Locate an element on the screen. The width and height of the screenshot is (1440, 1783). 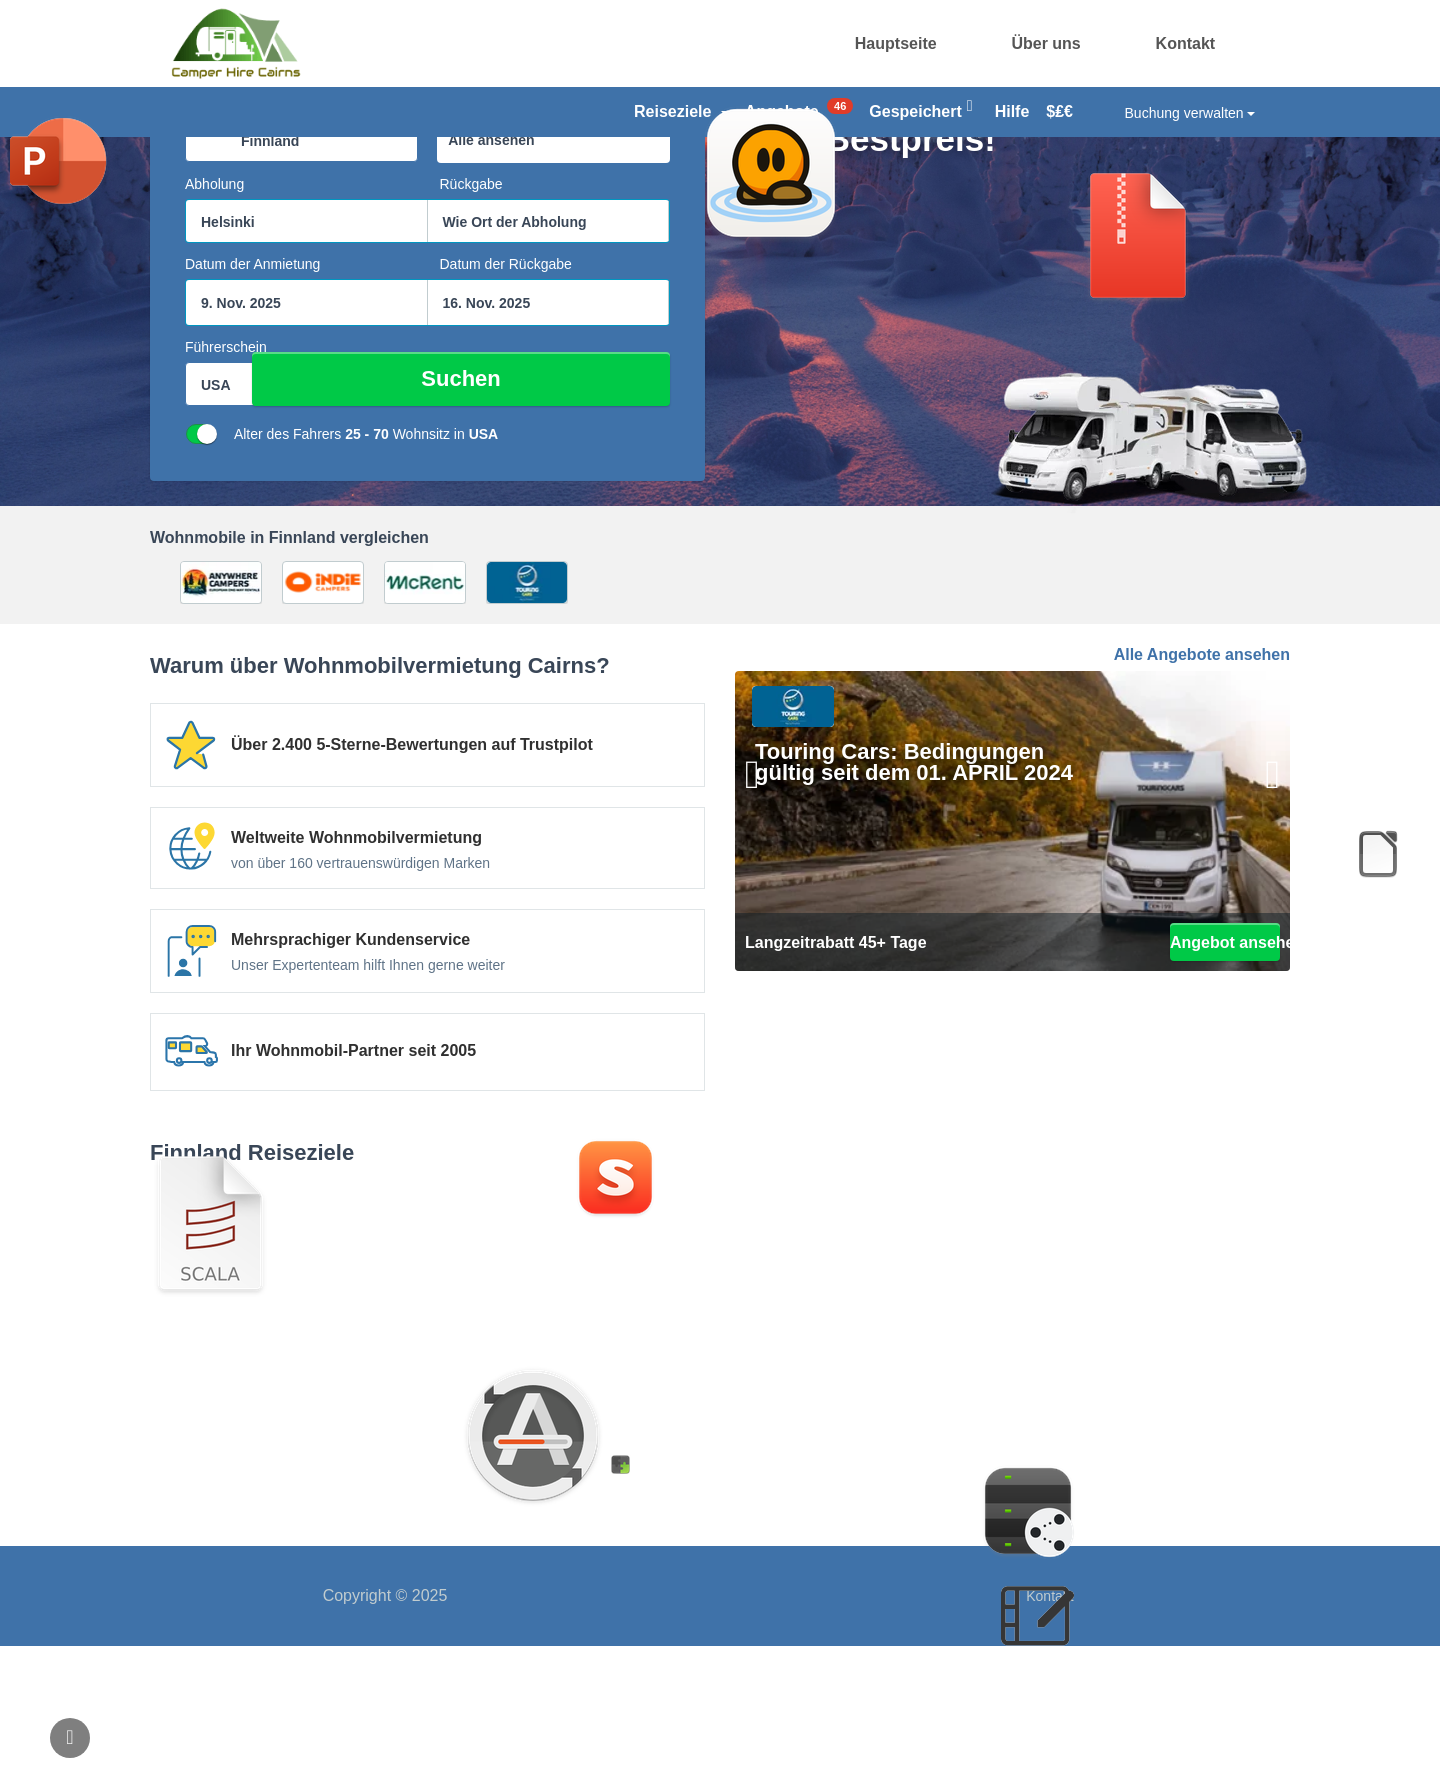
open the update manager application is located at coordinates (533, 1436).